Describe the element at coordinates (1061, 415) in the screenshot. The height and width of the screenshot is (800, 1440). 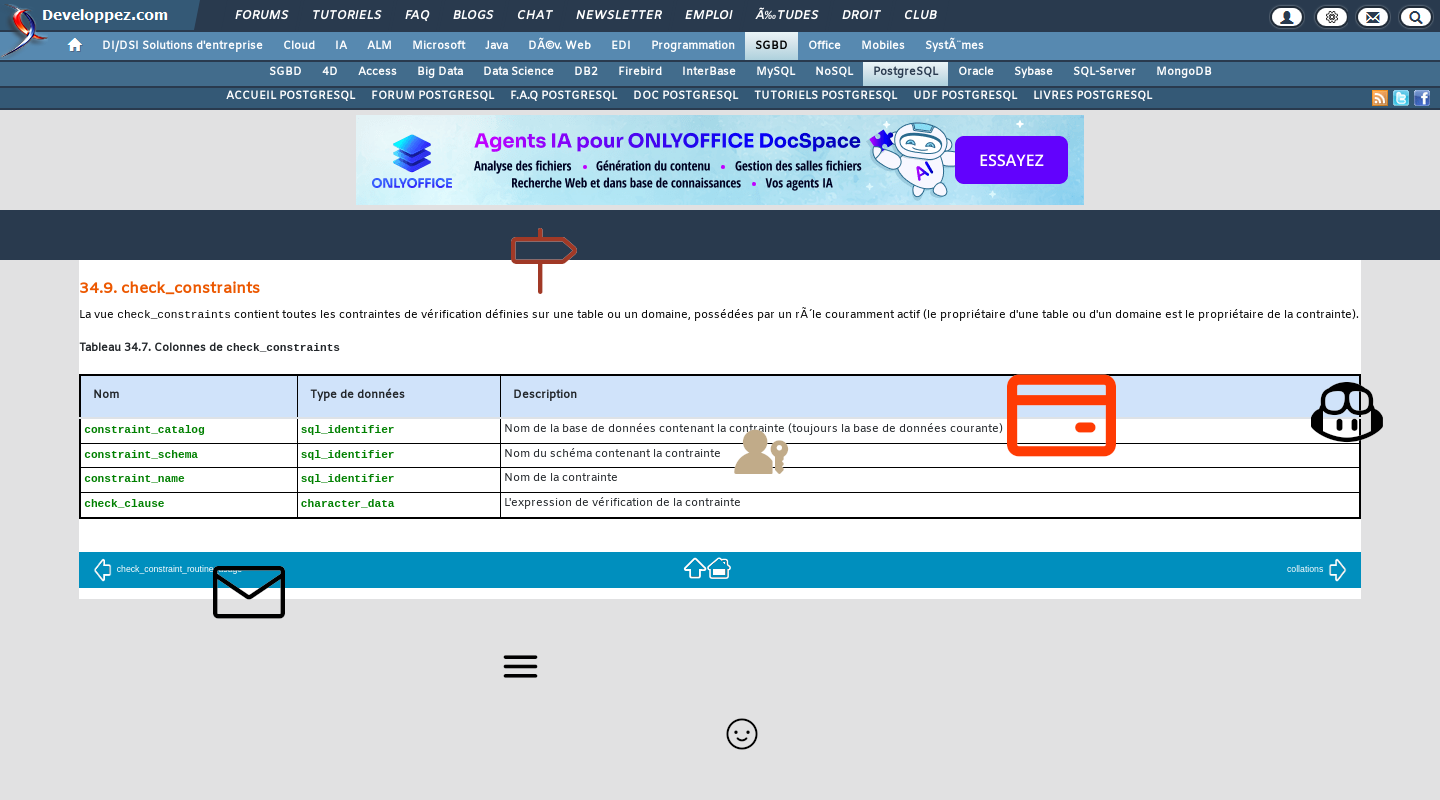
I see `manage payment methods` at that location.